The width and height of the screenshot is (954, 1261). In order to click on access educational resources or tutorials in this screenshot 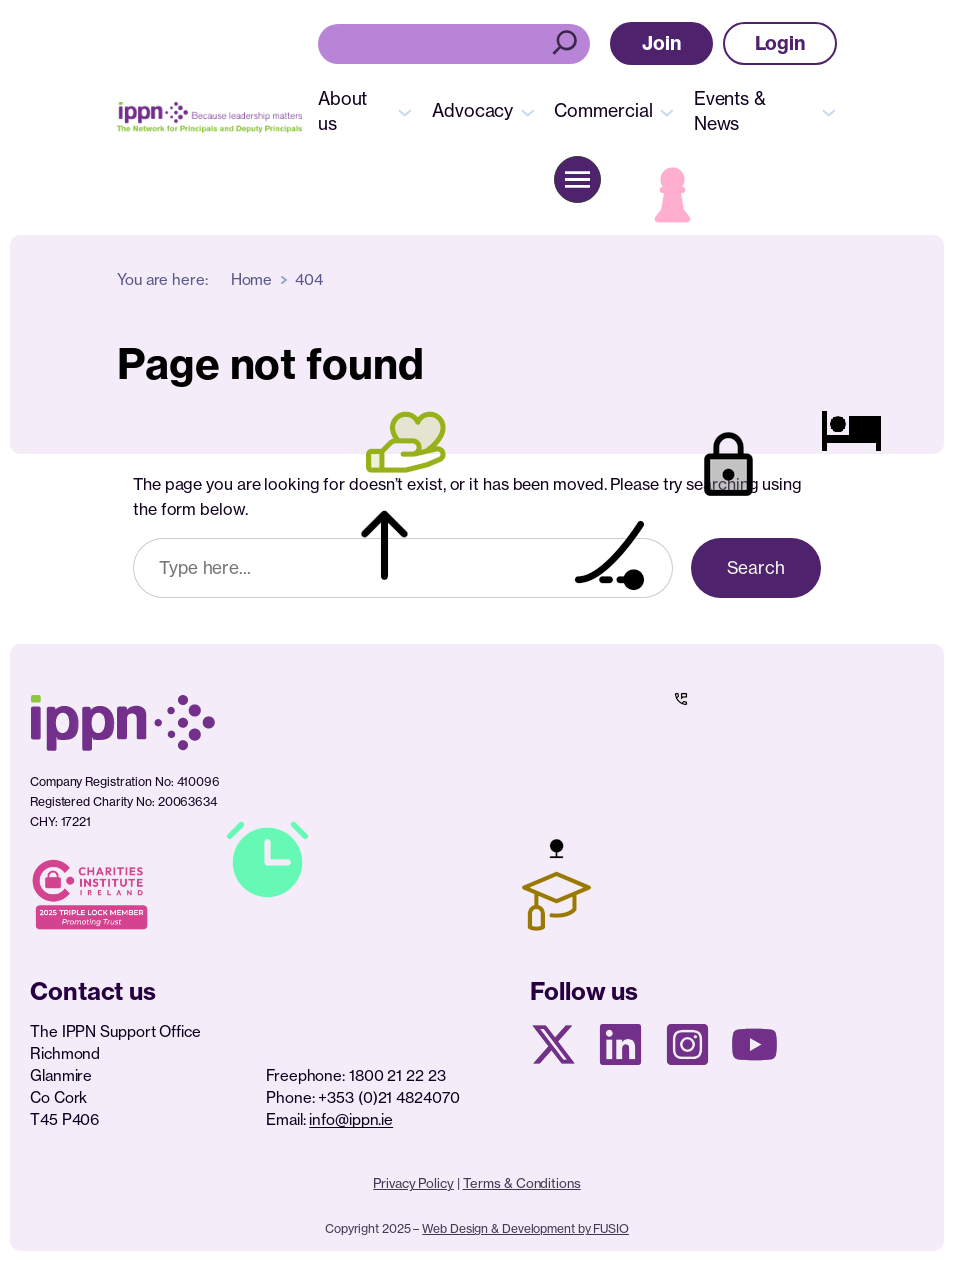, I will do `click(556, 900)`.